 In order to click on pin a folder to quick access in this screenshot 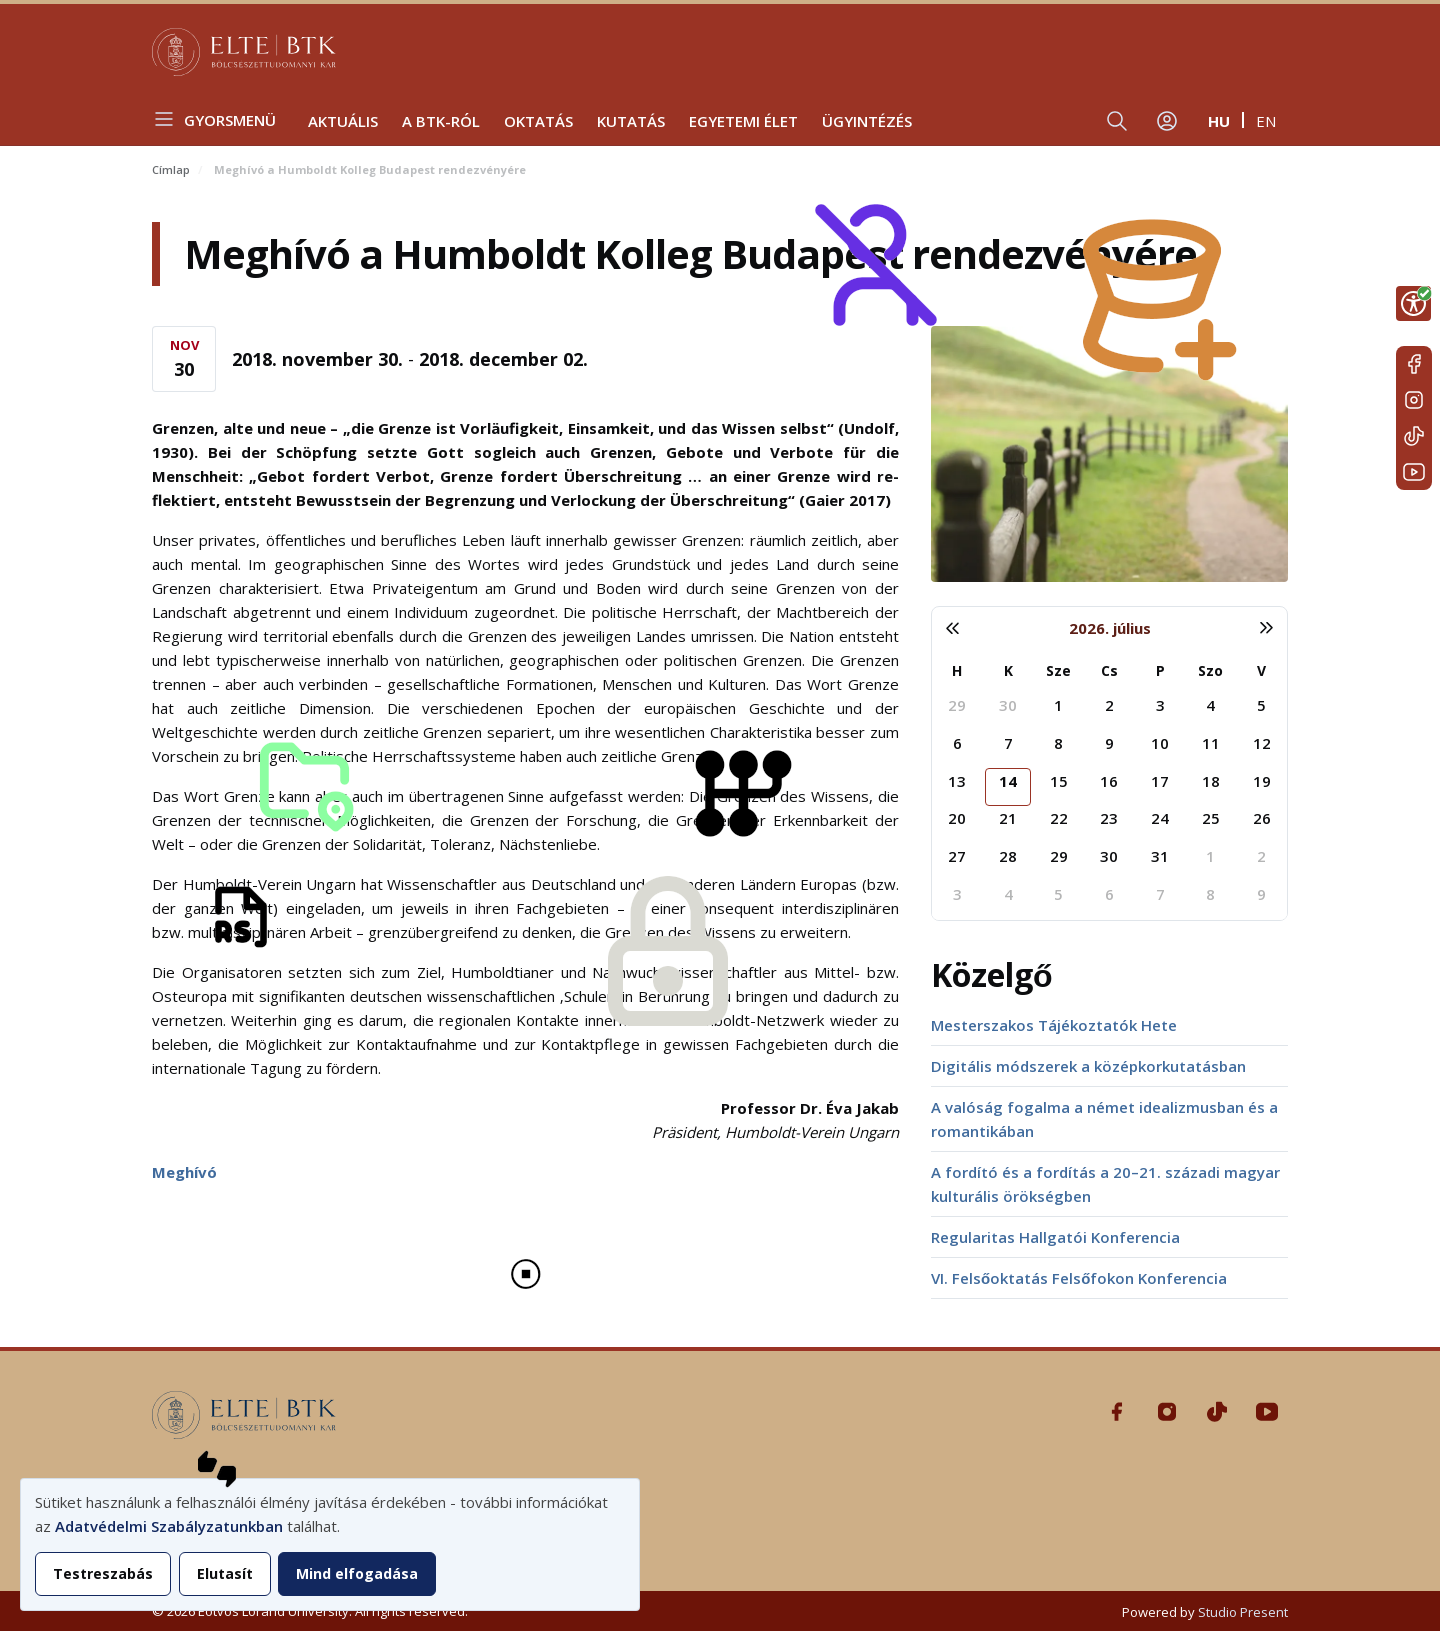, I will do `click(304, 782)`.